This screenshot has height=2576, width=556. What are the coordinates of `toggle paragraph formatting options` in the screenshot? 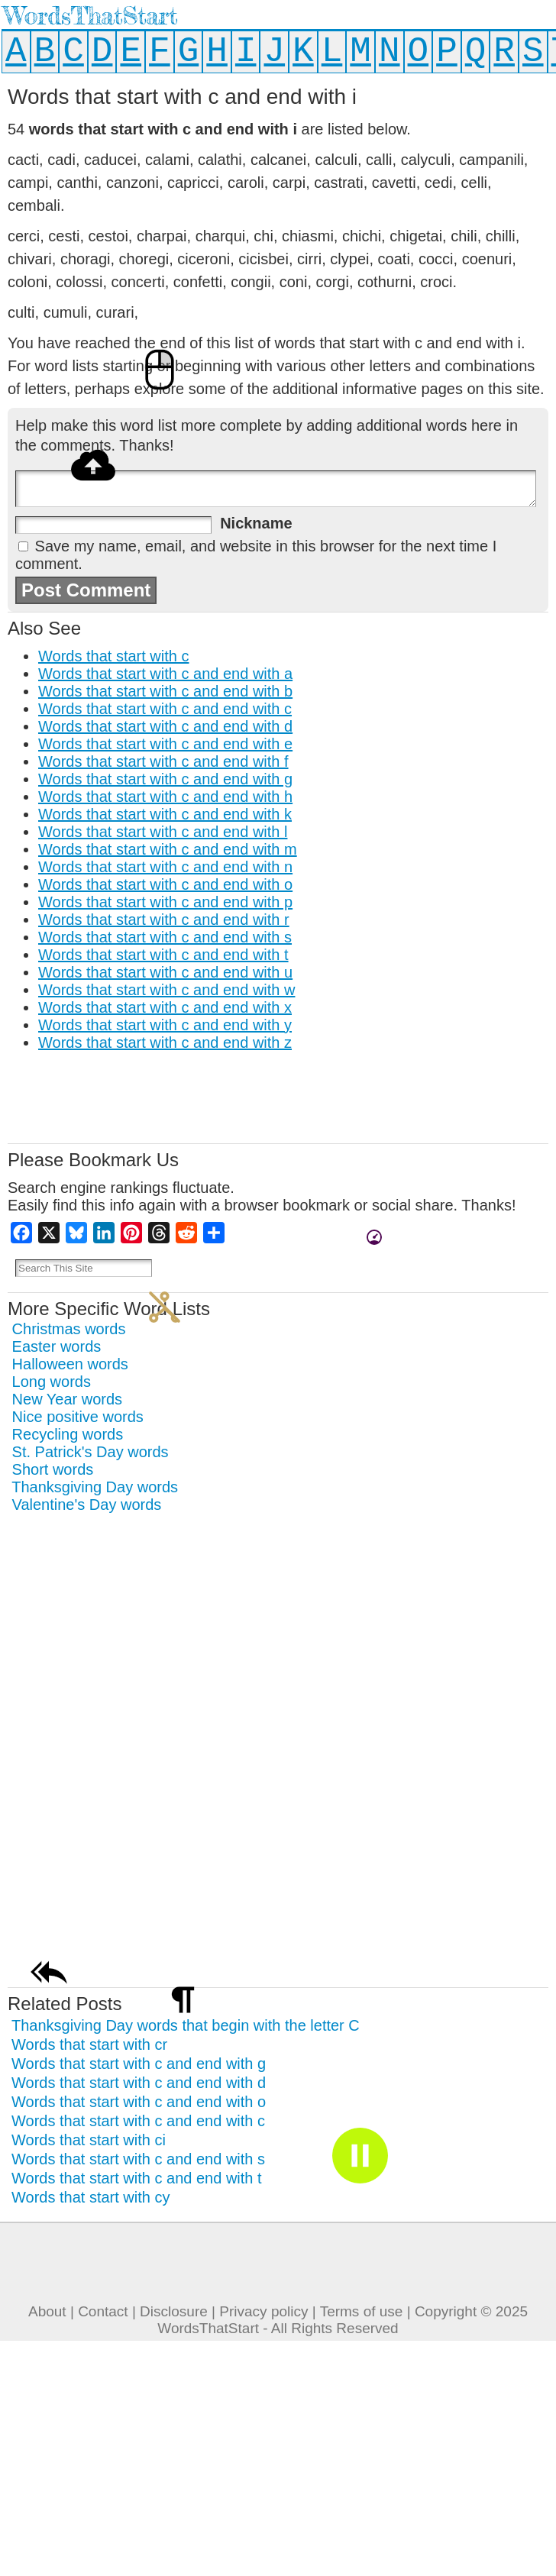 It's located at (183, 1999).